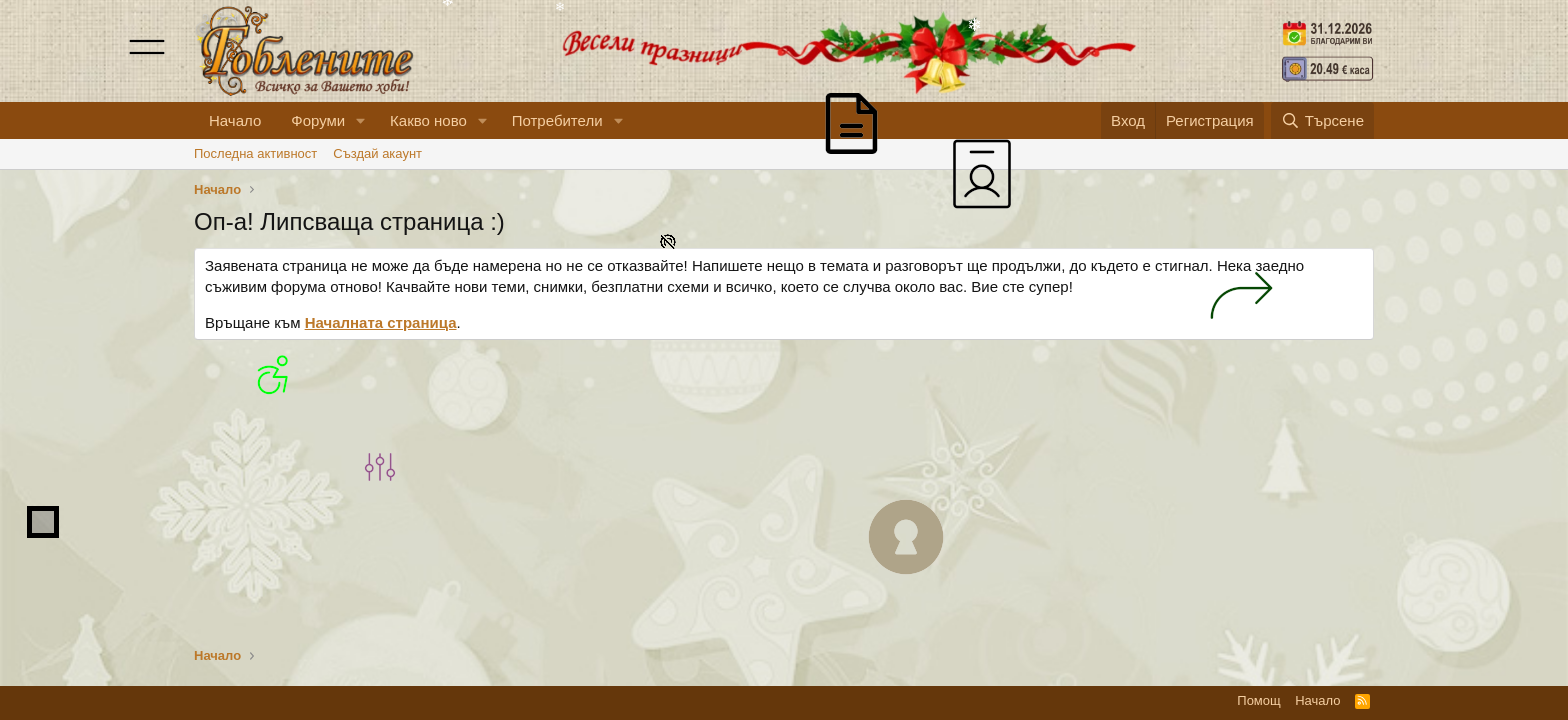  Describe the element at coordinates (147, 47) in the screenshot. I see `indicates equality or comparison between values` at that location.